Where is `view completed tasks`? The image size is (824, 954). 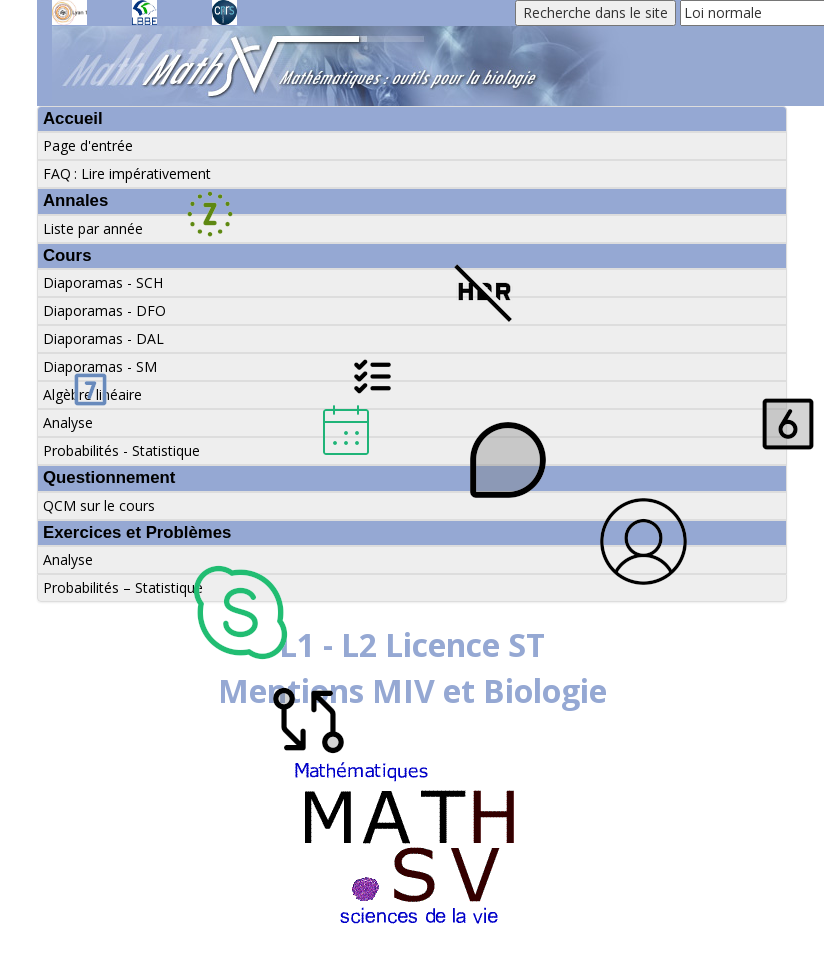 view completed tasks is located at coordinates (372, 376).